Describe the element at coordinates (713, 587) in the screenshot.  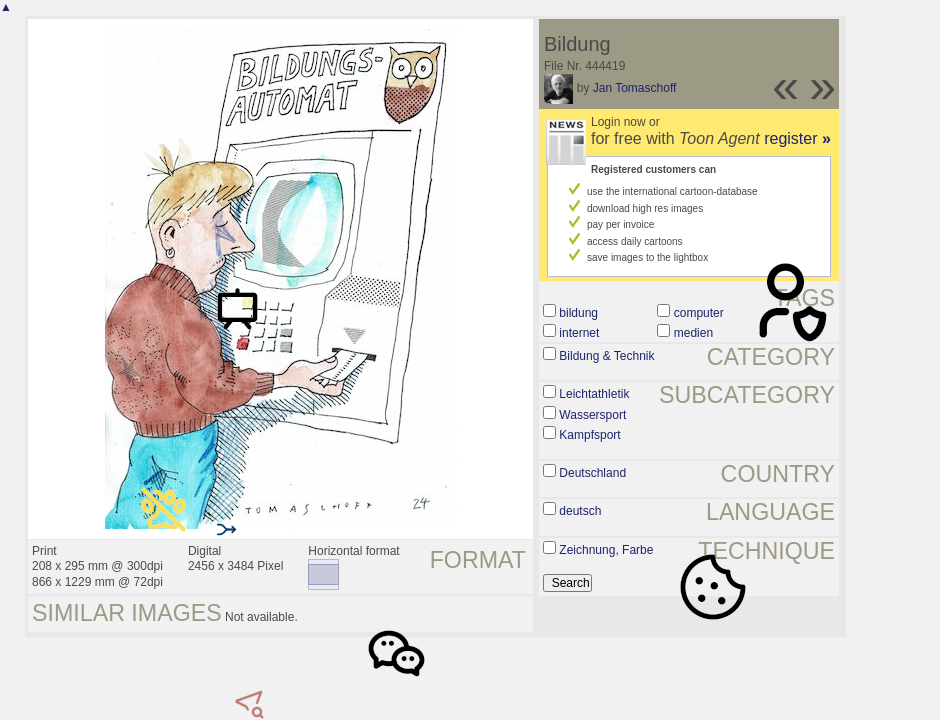
I see `manage cookie preferences and privacy settings` at that location.